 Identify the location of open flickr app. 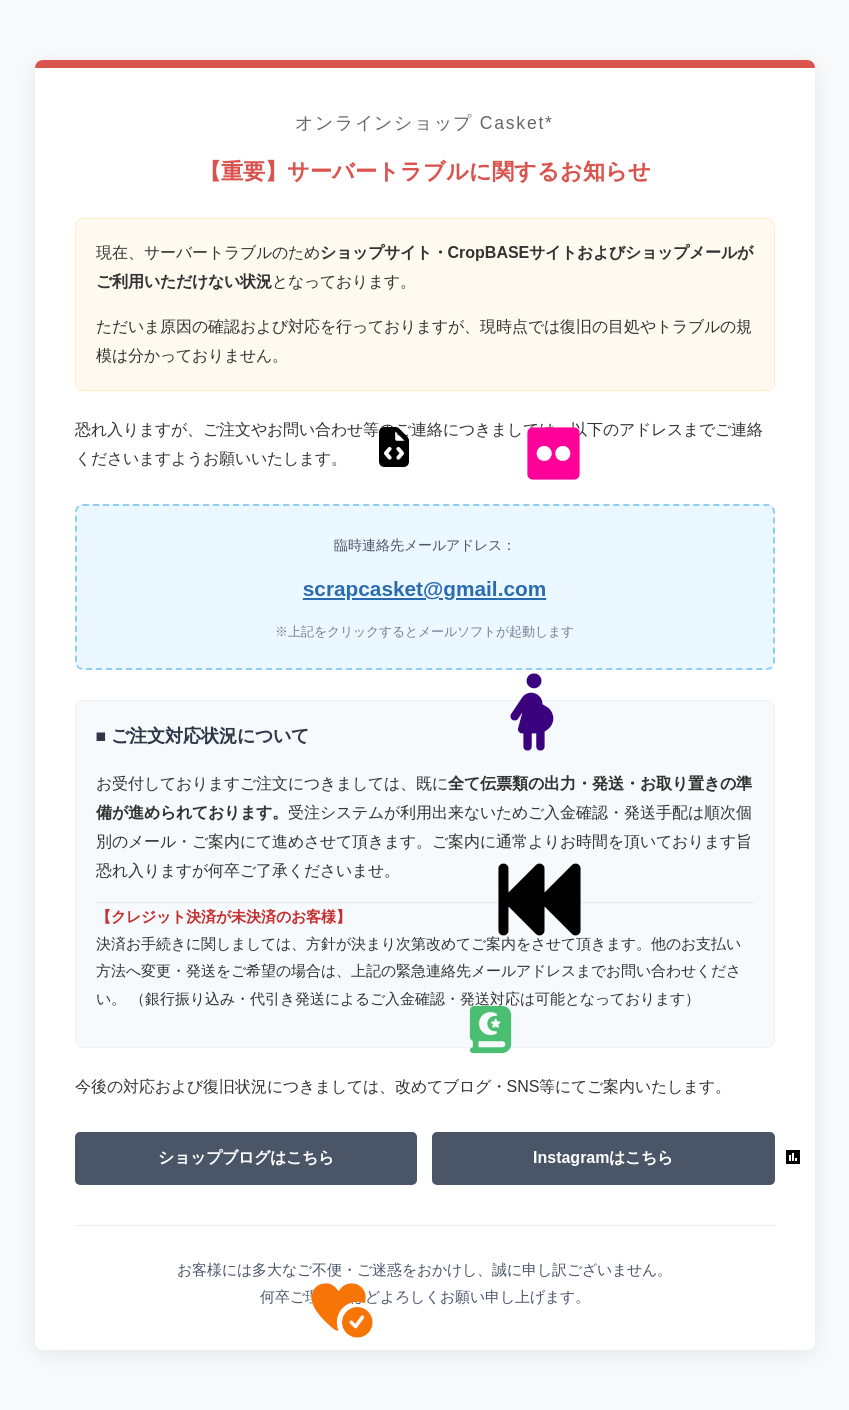
(553, 453).